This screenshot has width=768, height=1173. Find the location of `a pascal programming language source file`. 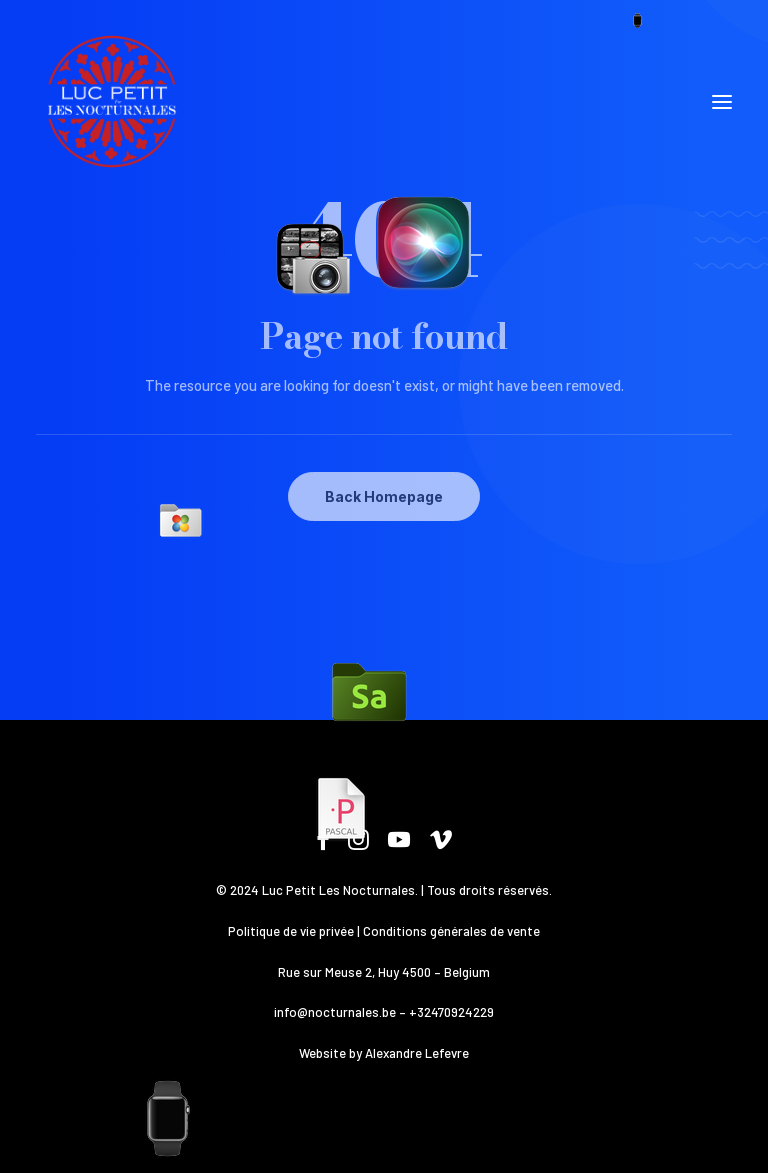

a pascal programming language source file is located at coordinates (341, 809).